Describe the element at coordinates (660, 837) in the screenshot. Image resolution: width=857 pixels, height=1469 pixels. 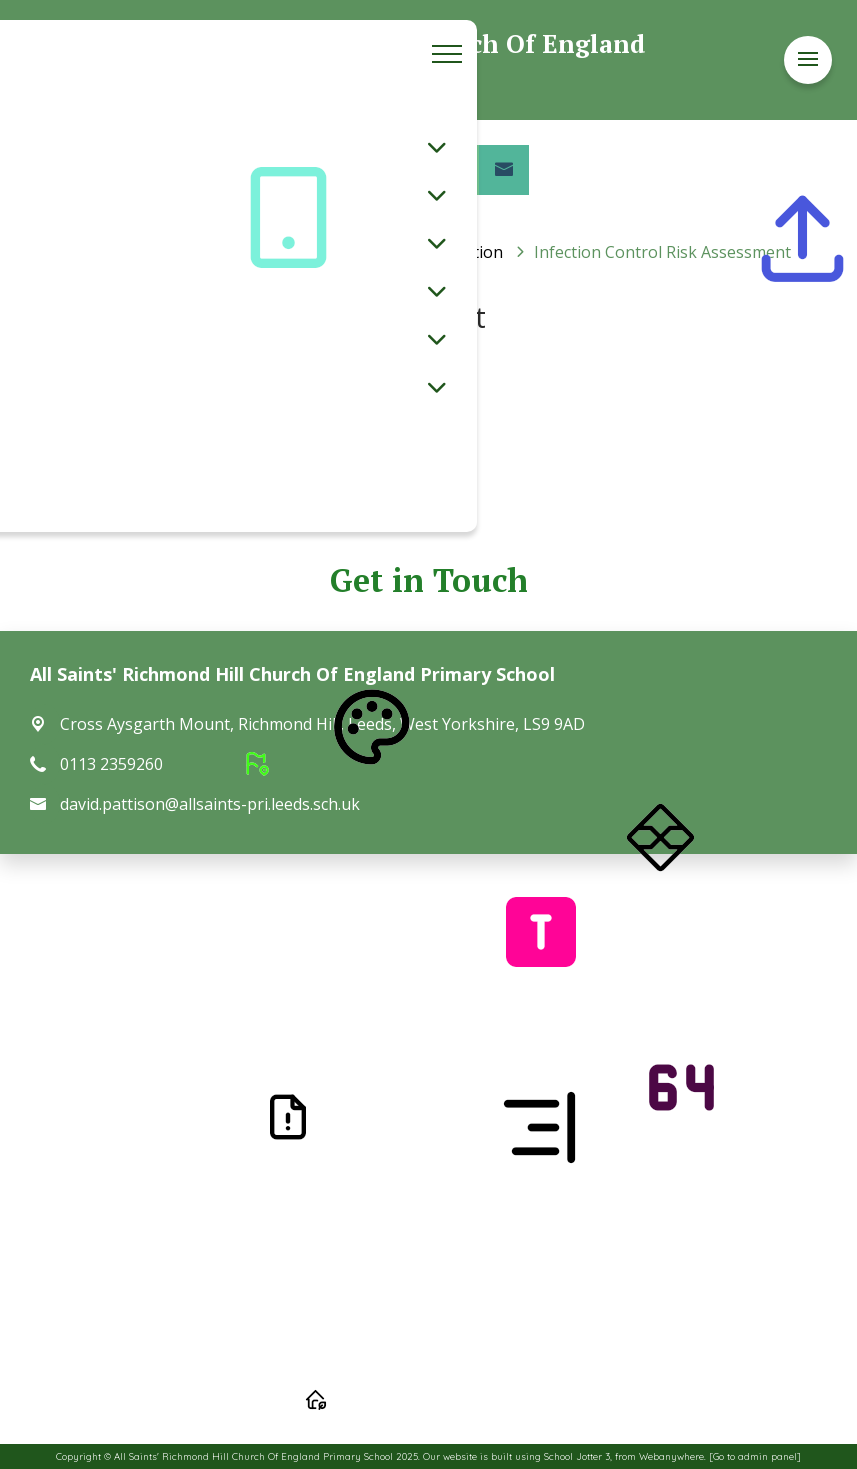
I see `access Pix payment options` at that location.